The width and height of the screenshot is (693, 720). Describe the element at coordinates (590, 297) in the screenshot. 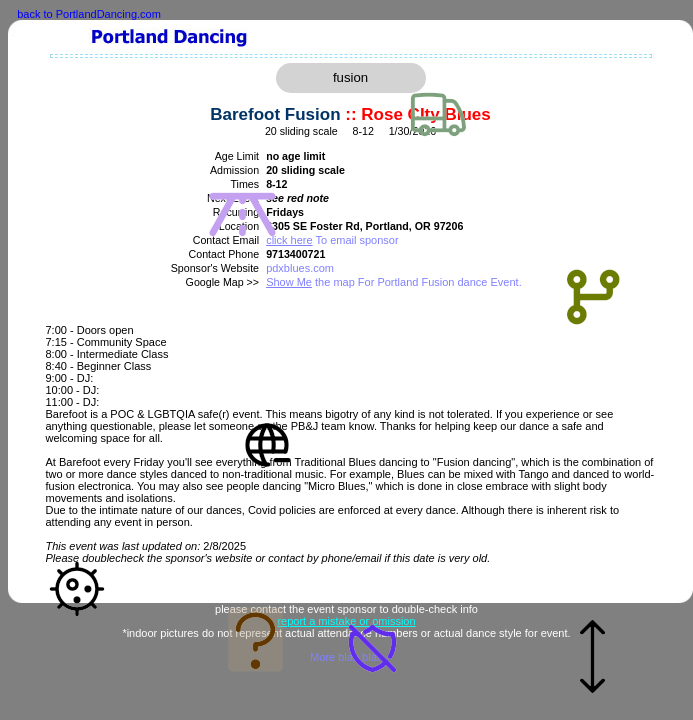

I see `view repository branches` at that location.